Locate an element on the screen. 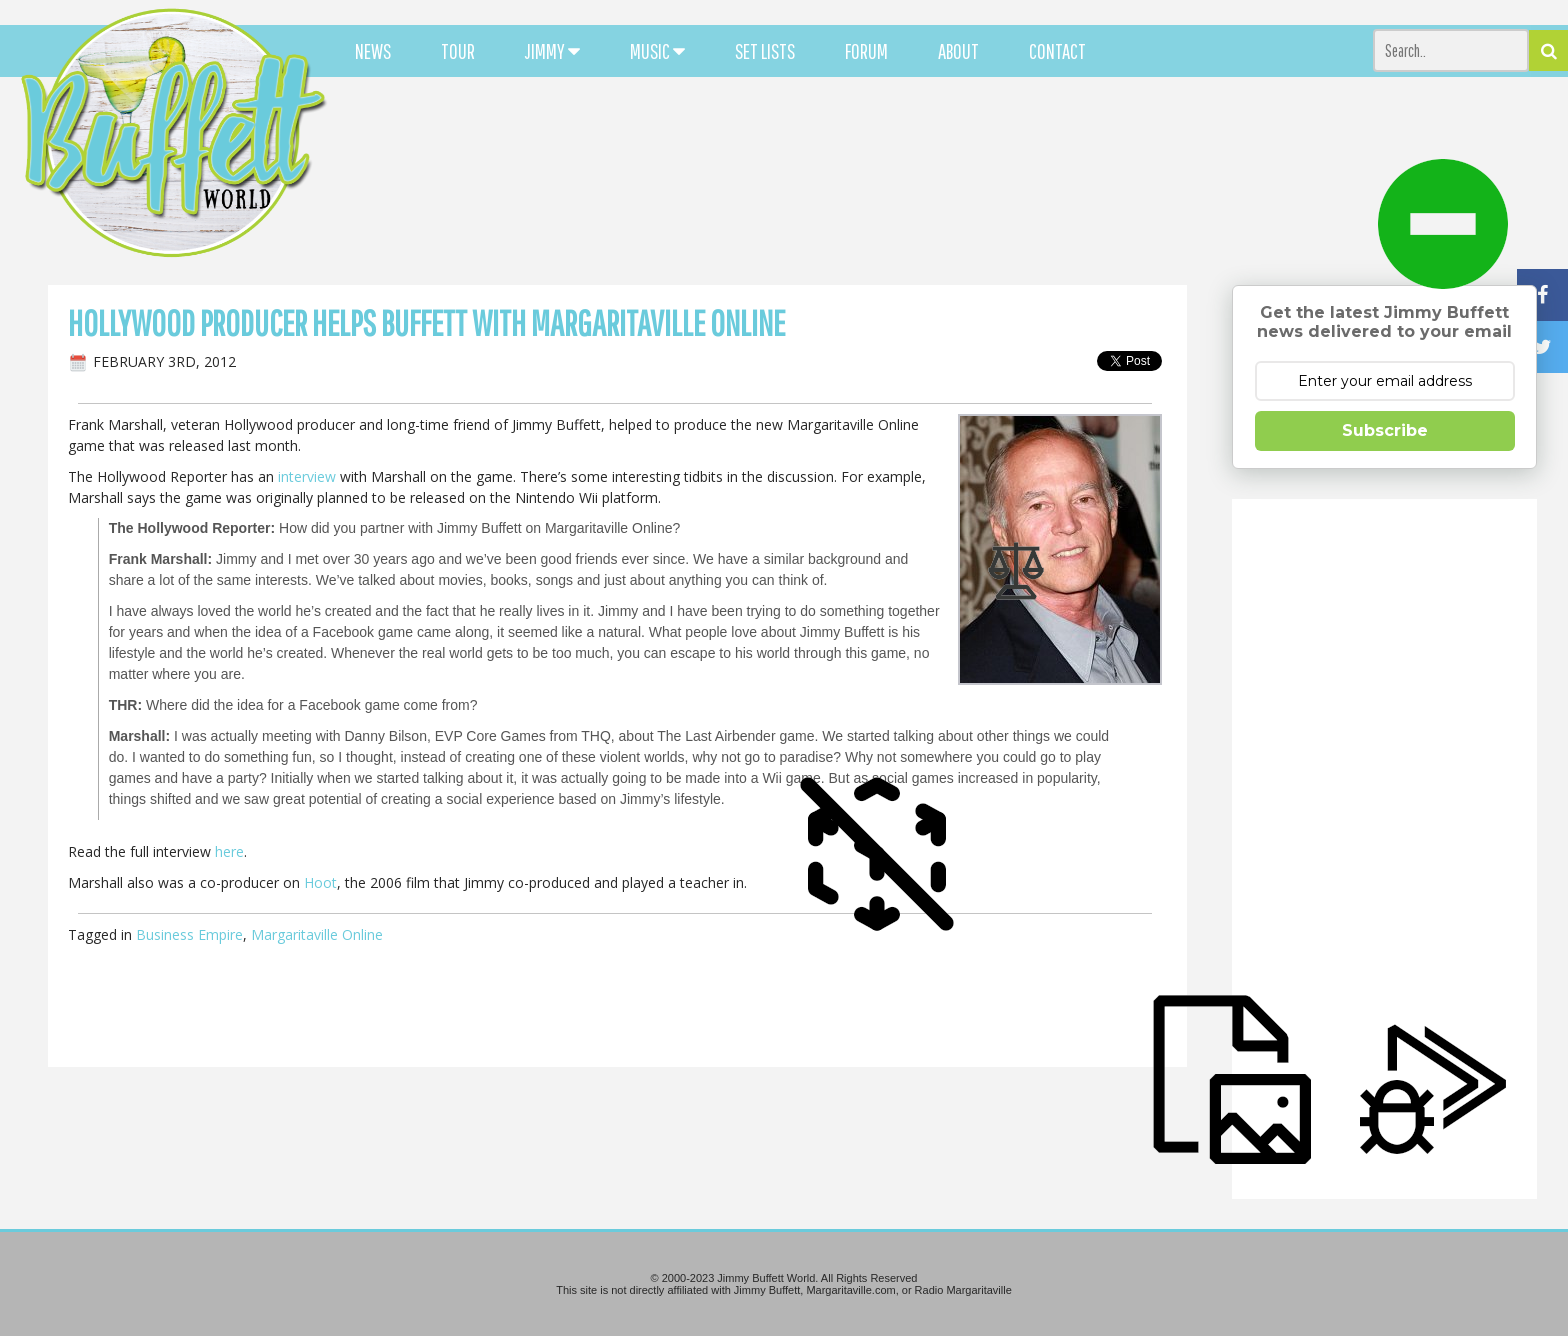  open a media file is located at coordinates (1221, 1074).